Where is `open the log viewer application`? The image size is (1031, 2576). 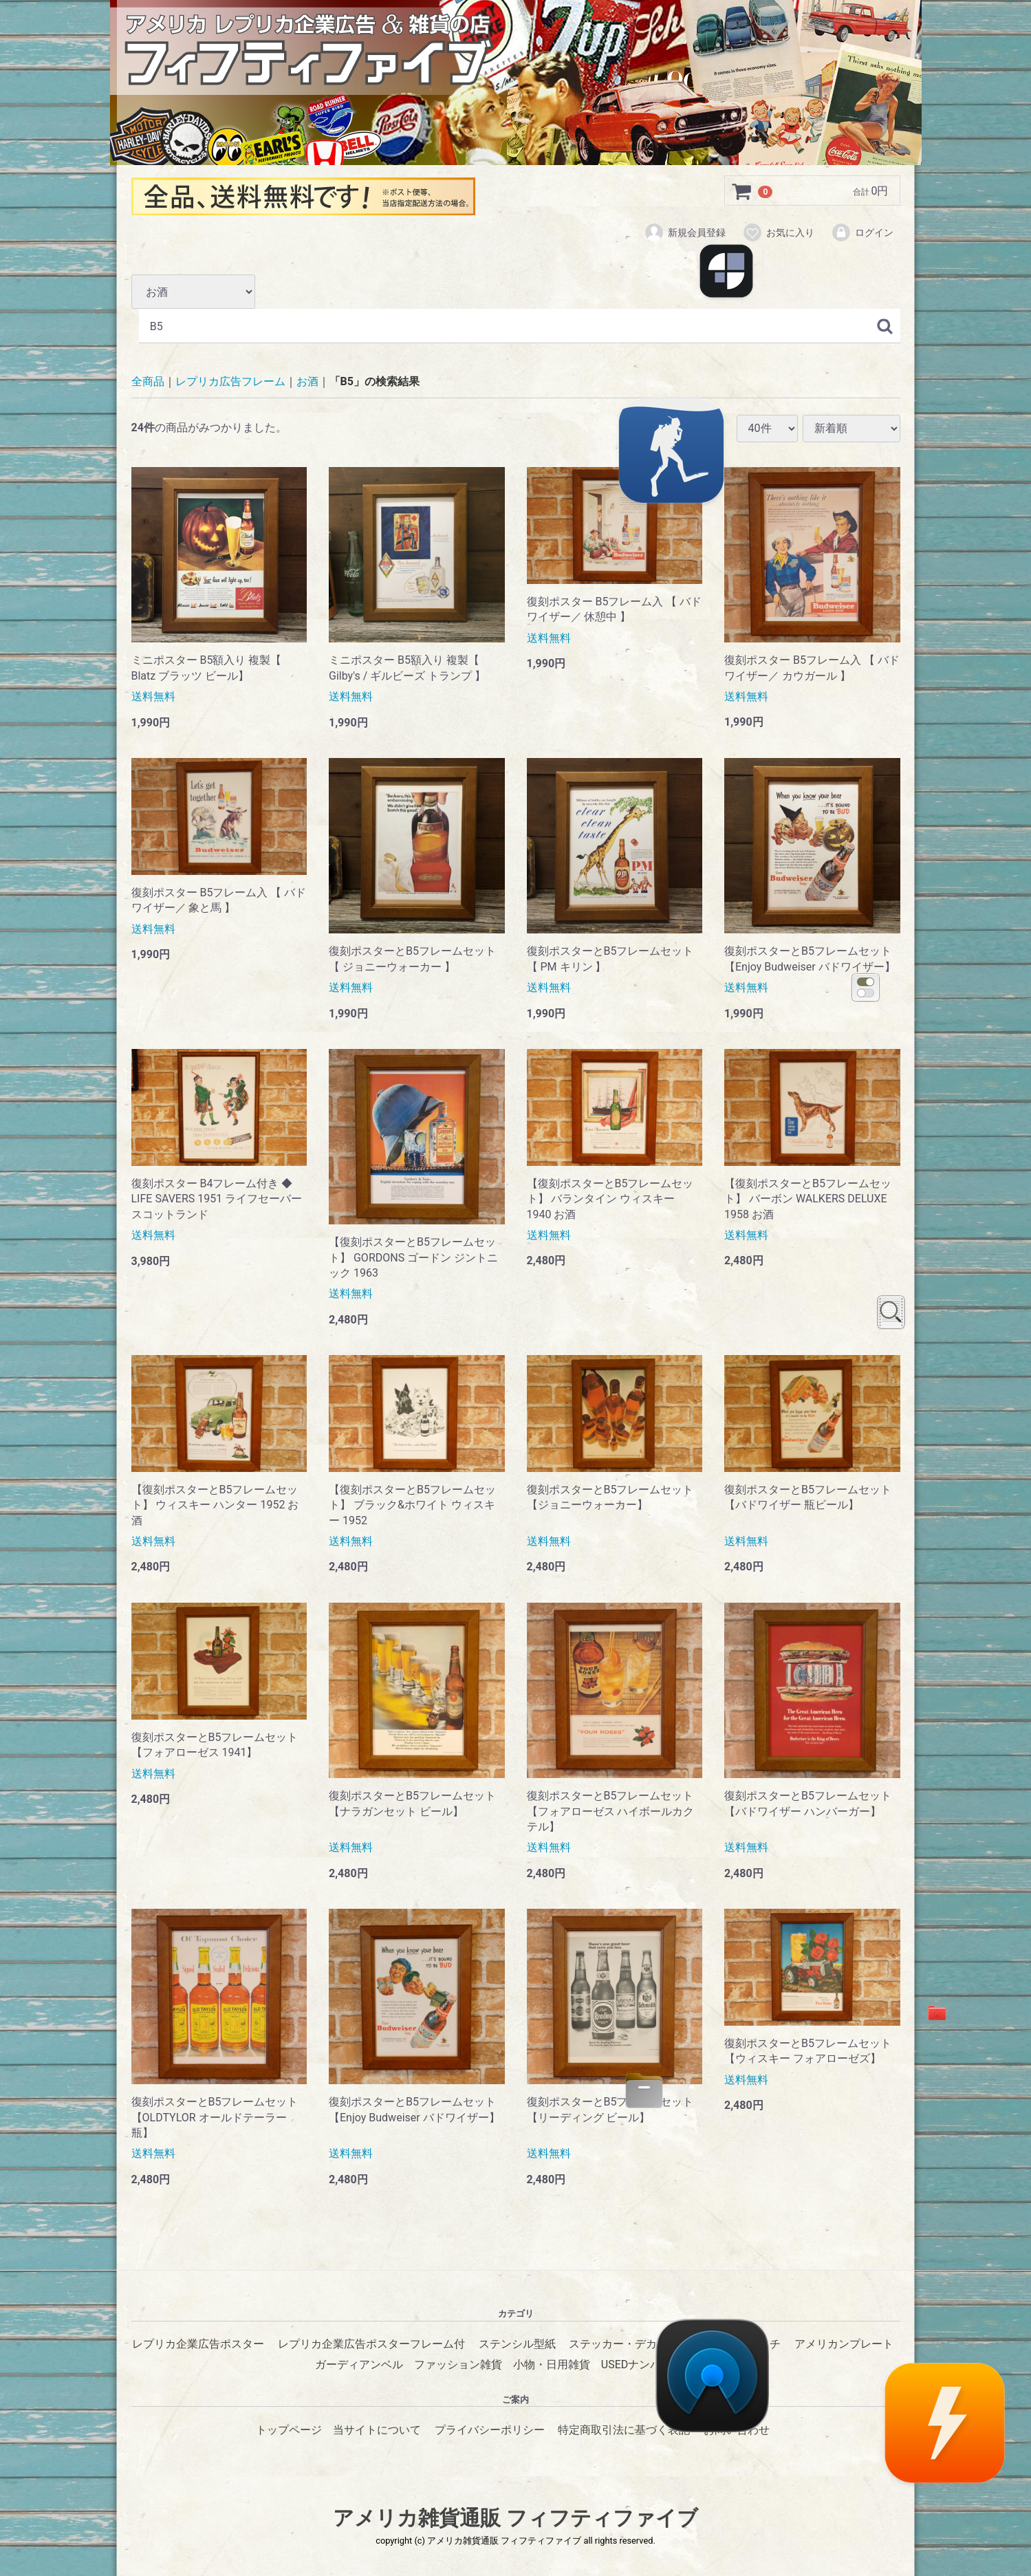 open the log viewer application is located at coordinates (891, 1312).